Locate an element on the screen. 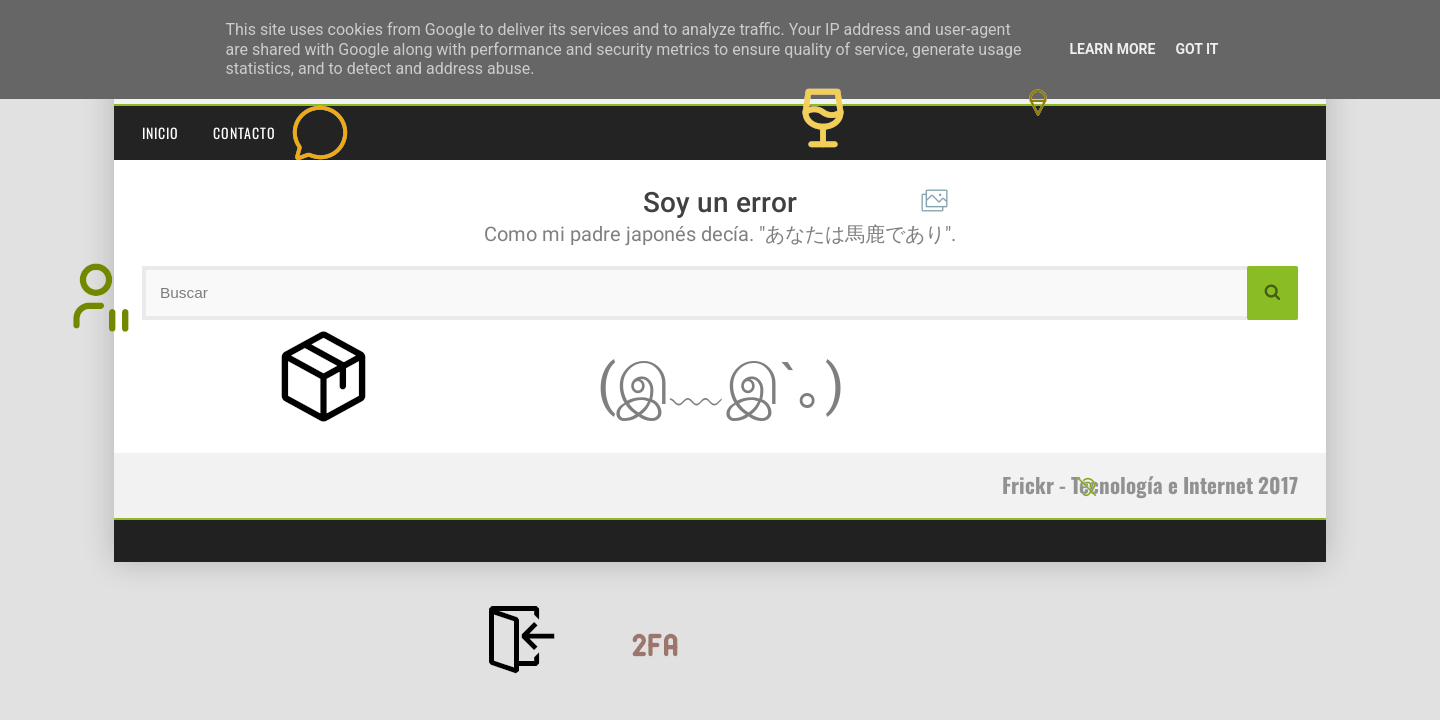  view order or shipment details is located at coordinates (323, 376).